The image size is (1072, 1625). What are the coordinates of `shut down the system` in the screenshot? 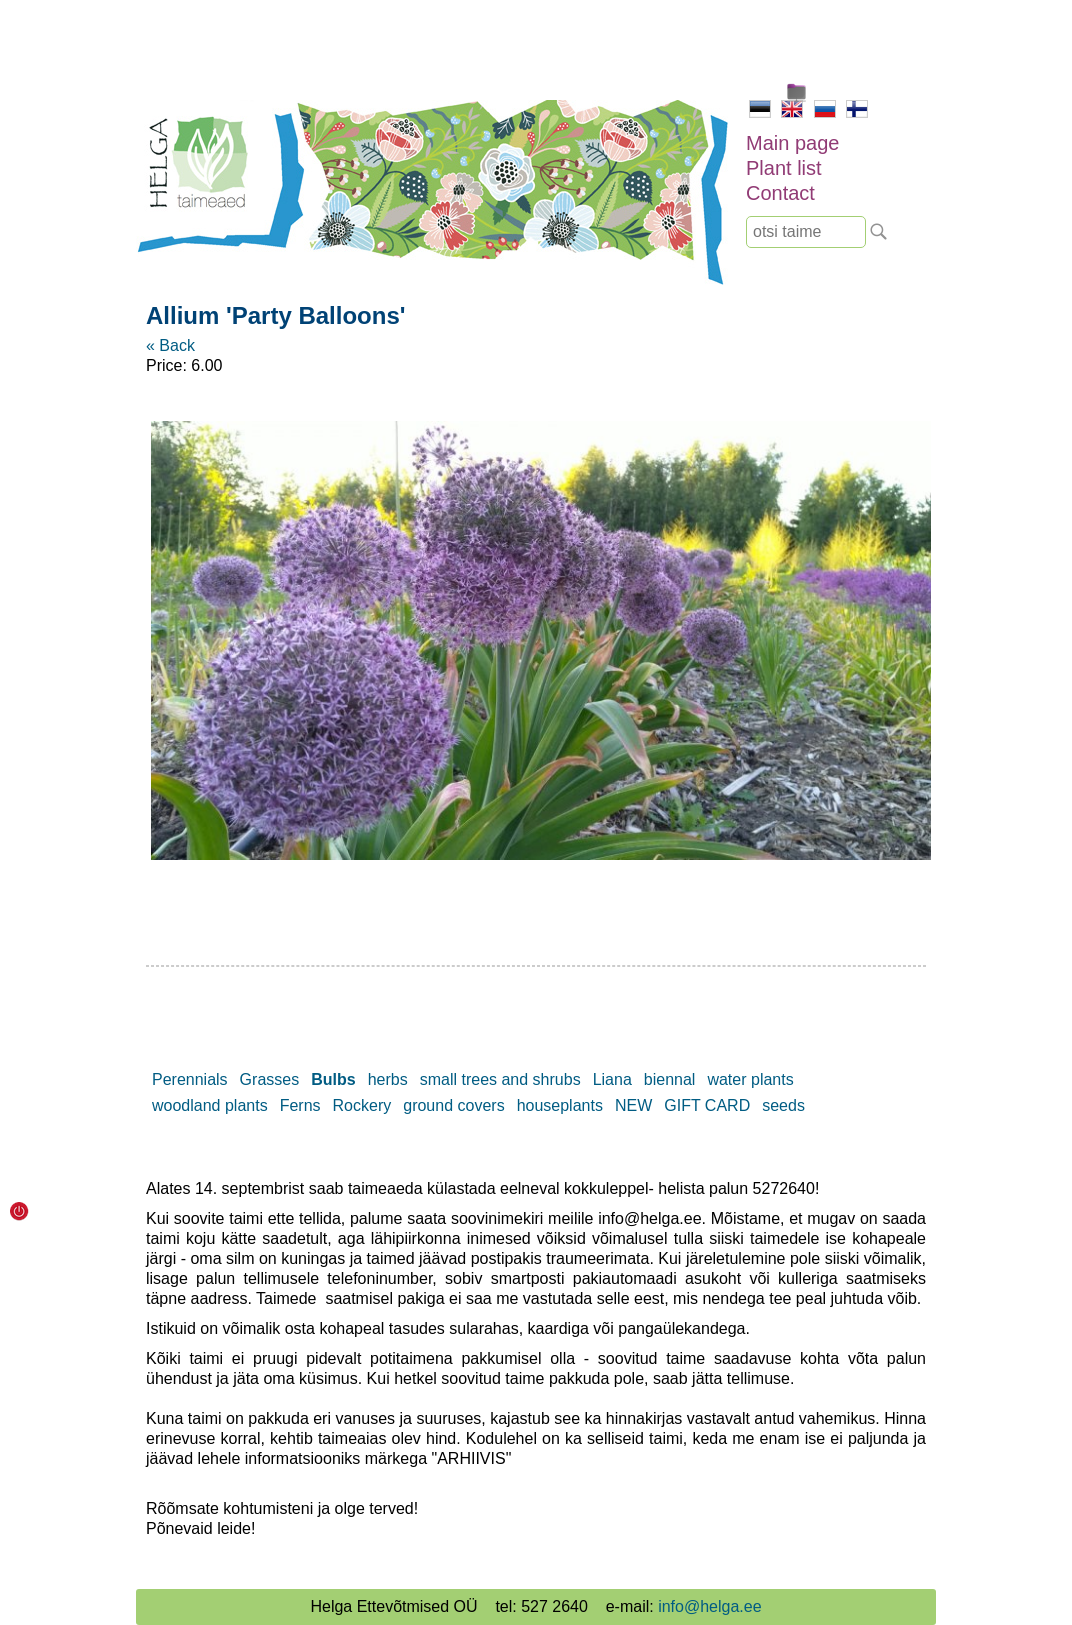 It's located at (19, 1211).